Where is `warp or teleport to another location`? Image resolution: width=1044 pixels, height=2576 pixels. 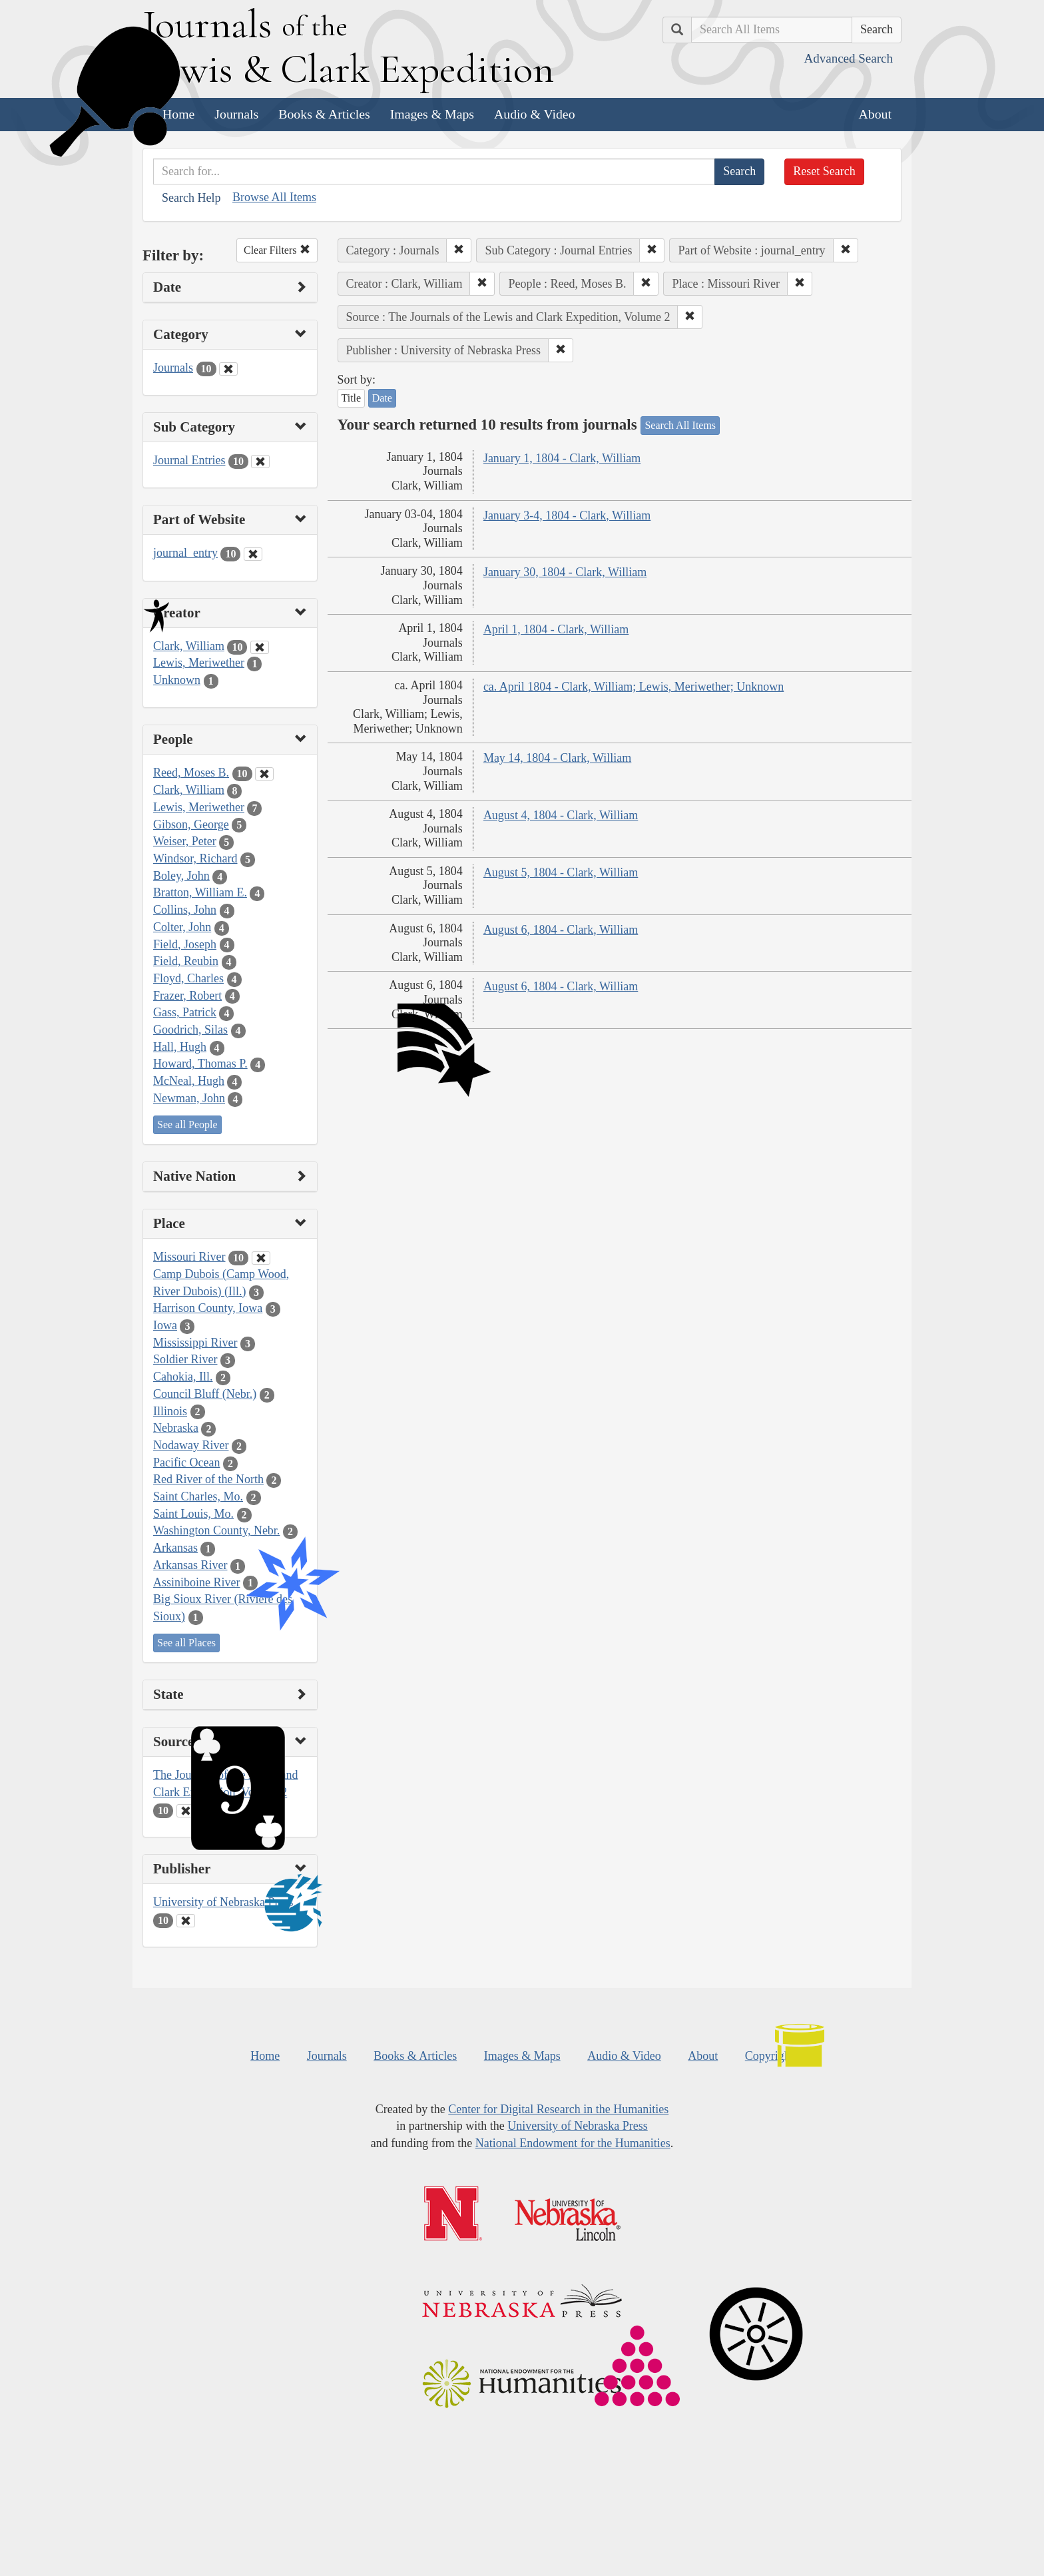 warp or teleport to another location is located at coordinates (800, 2041).